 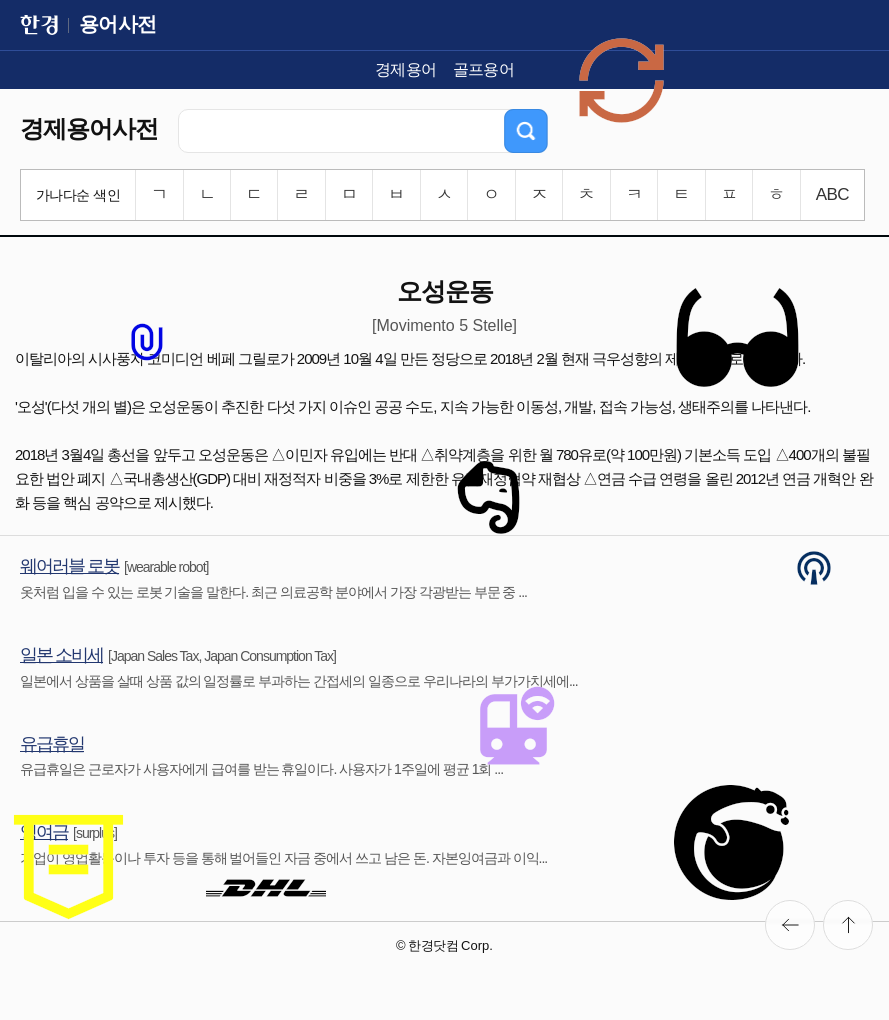 What do you see at coordinates (737, 342) in the screenshot?
I see `enable reading mode or accessibility features` at bounding box center [737, 342].